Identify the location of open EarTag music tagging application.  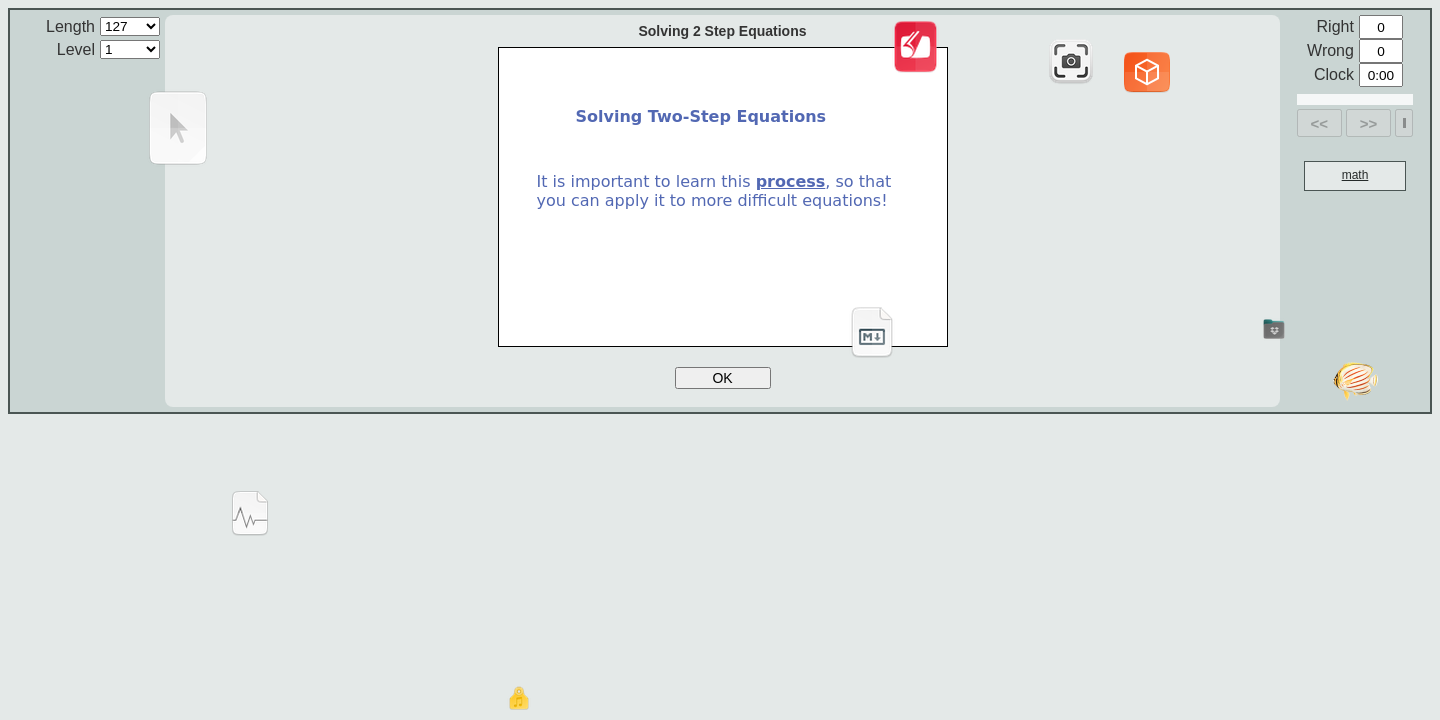
(519, 698).